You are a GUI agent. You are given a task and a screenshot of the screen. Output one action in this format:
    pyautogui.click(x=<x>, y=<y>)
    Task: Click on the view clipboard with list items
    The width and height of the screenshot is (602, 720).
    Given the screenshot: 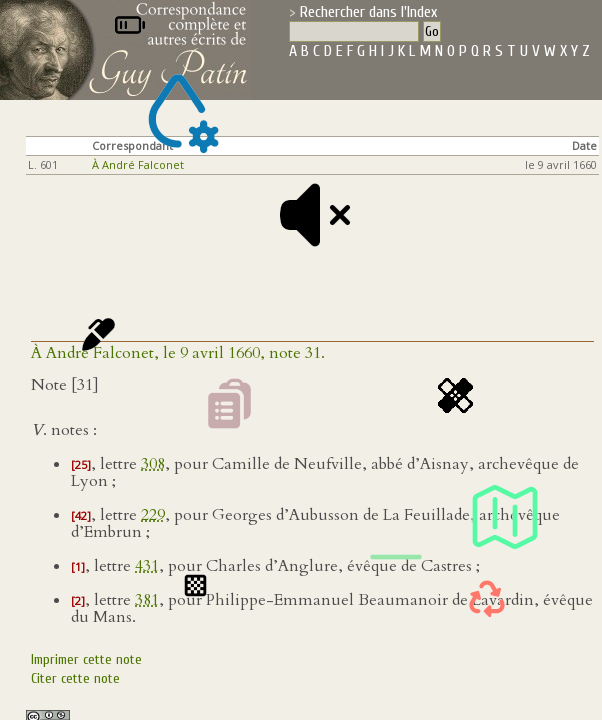 What is the action you would take?
    pyautogui.click(x=229, y=403)
    